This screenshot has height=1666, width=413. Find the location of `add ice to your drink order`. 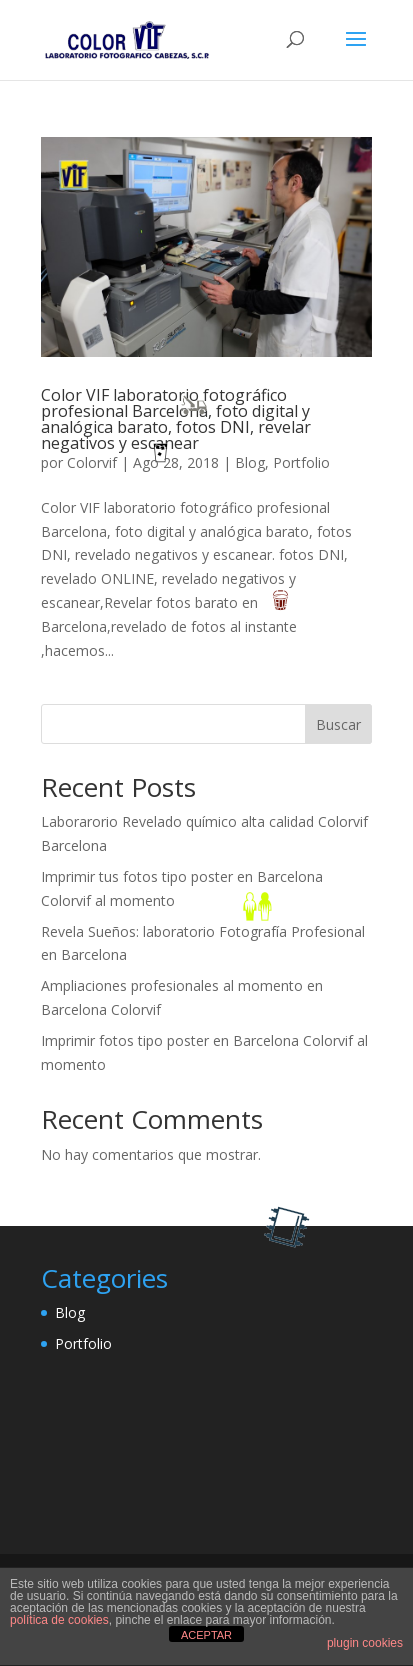

add ice to your drink order is located at coordinates (160, 452).